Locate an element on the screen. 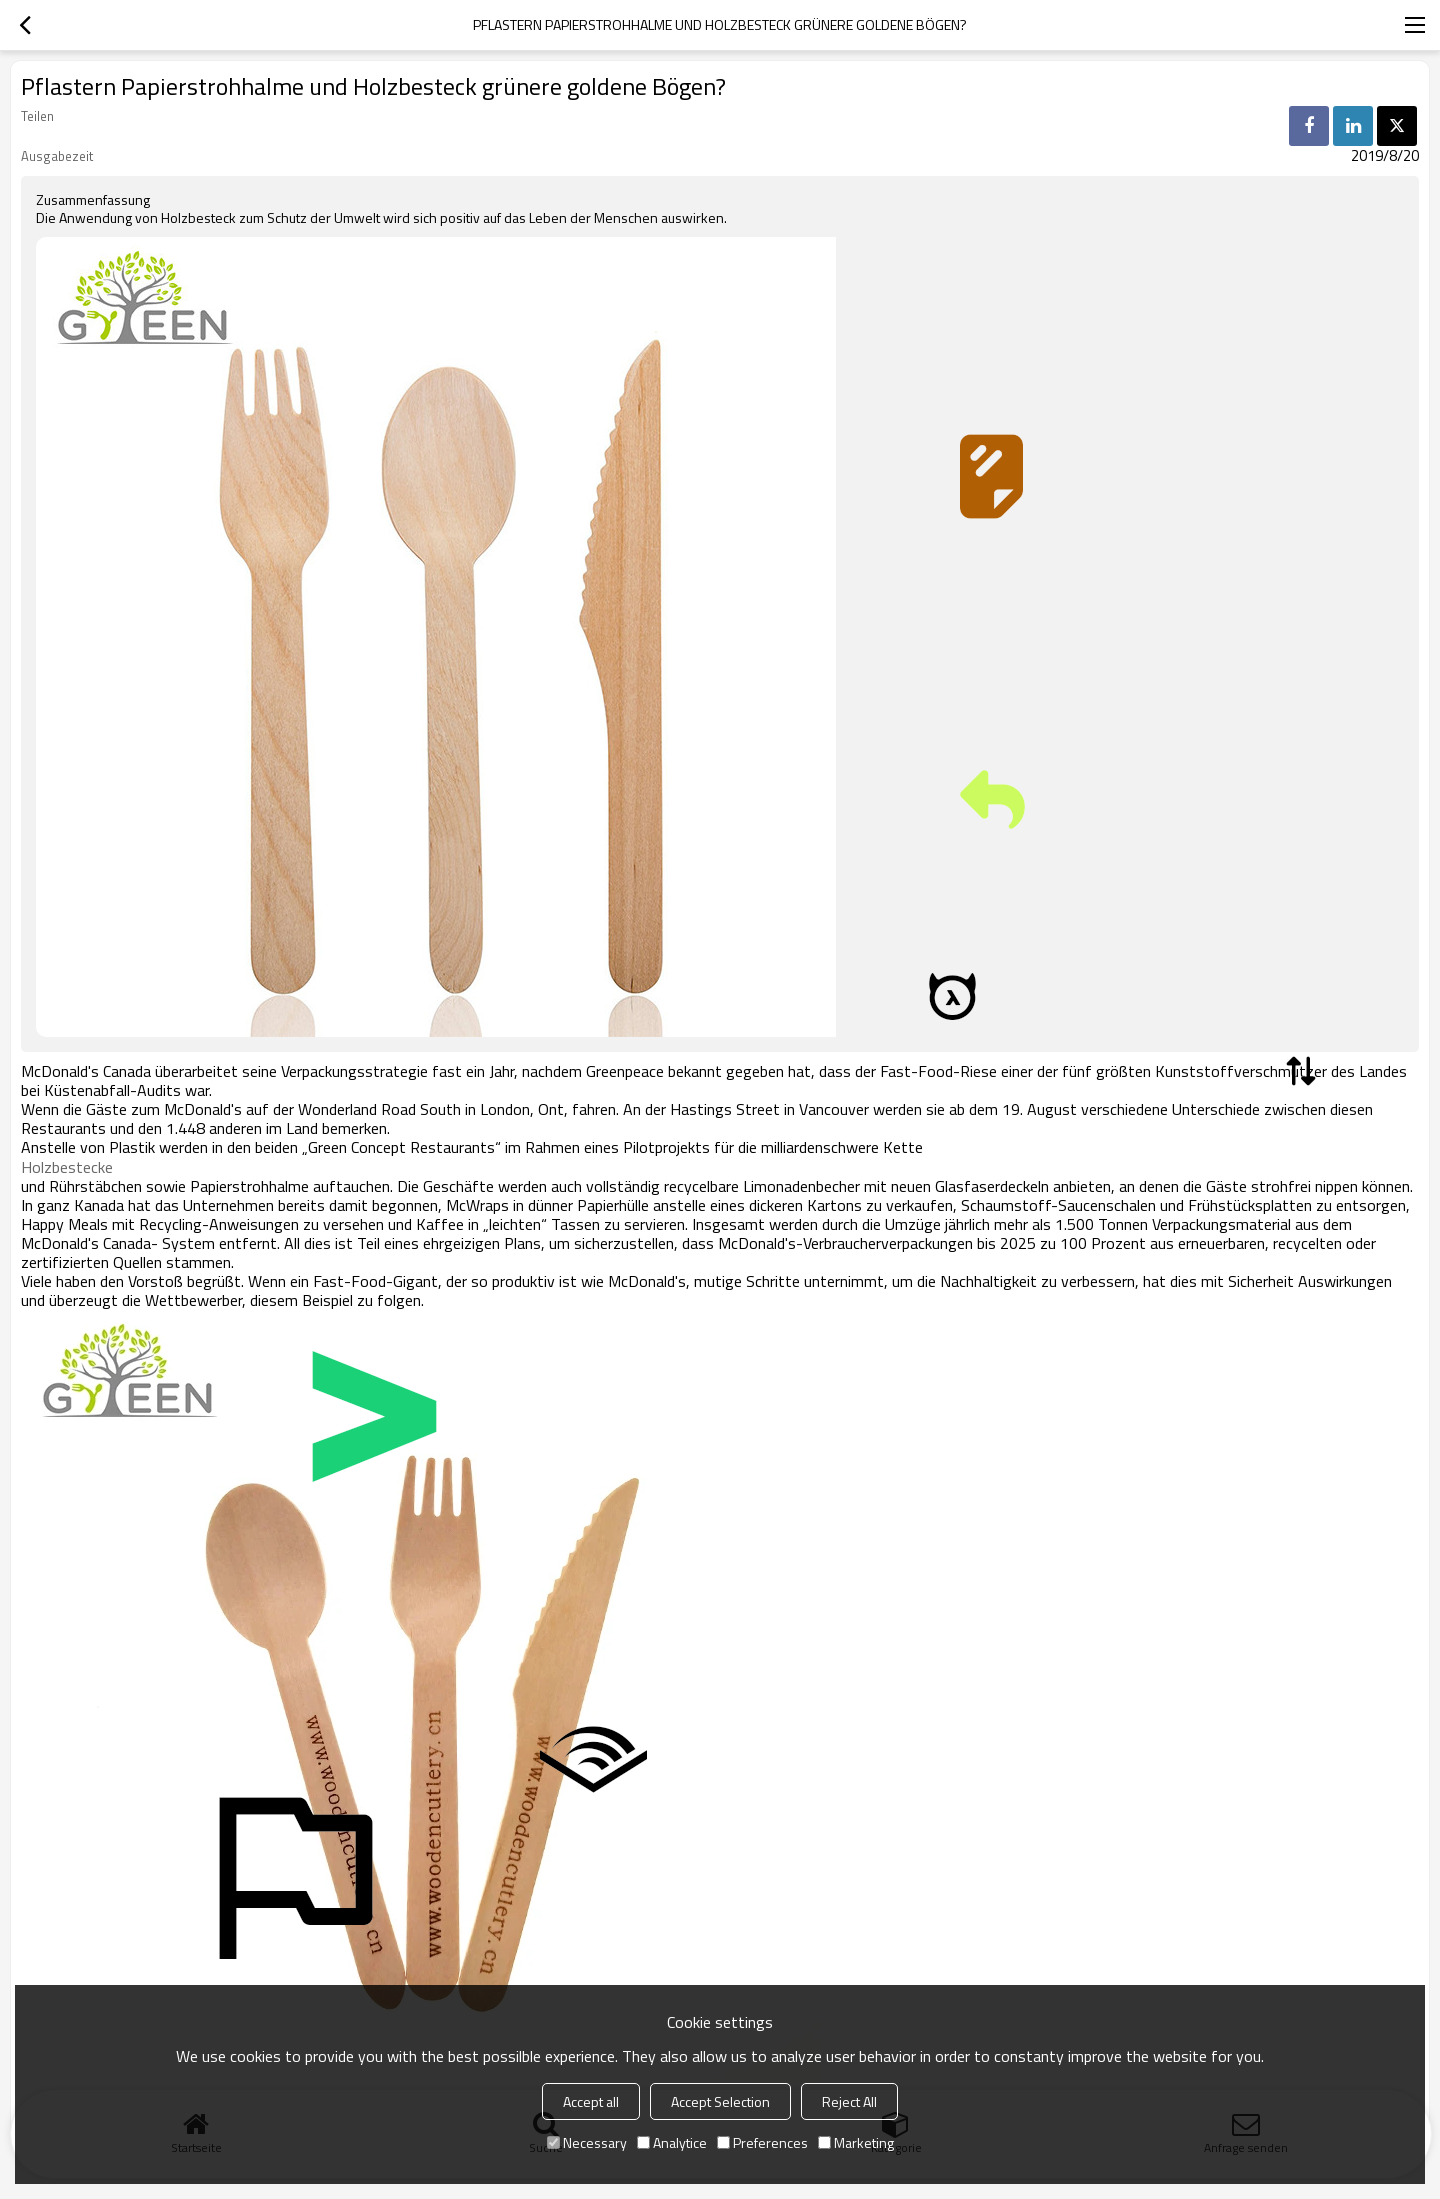 This screenshot has width=1440, height=2199. flag an item for review or attention is located at coordinates (296, 1874).